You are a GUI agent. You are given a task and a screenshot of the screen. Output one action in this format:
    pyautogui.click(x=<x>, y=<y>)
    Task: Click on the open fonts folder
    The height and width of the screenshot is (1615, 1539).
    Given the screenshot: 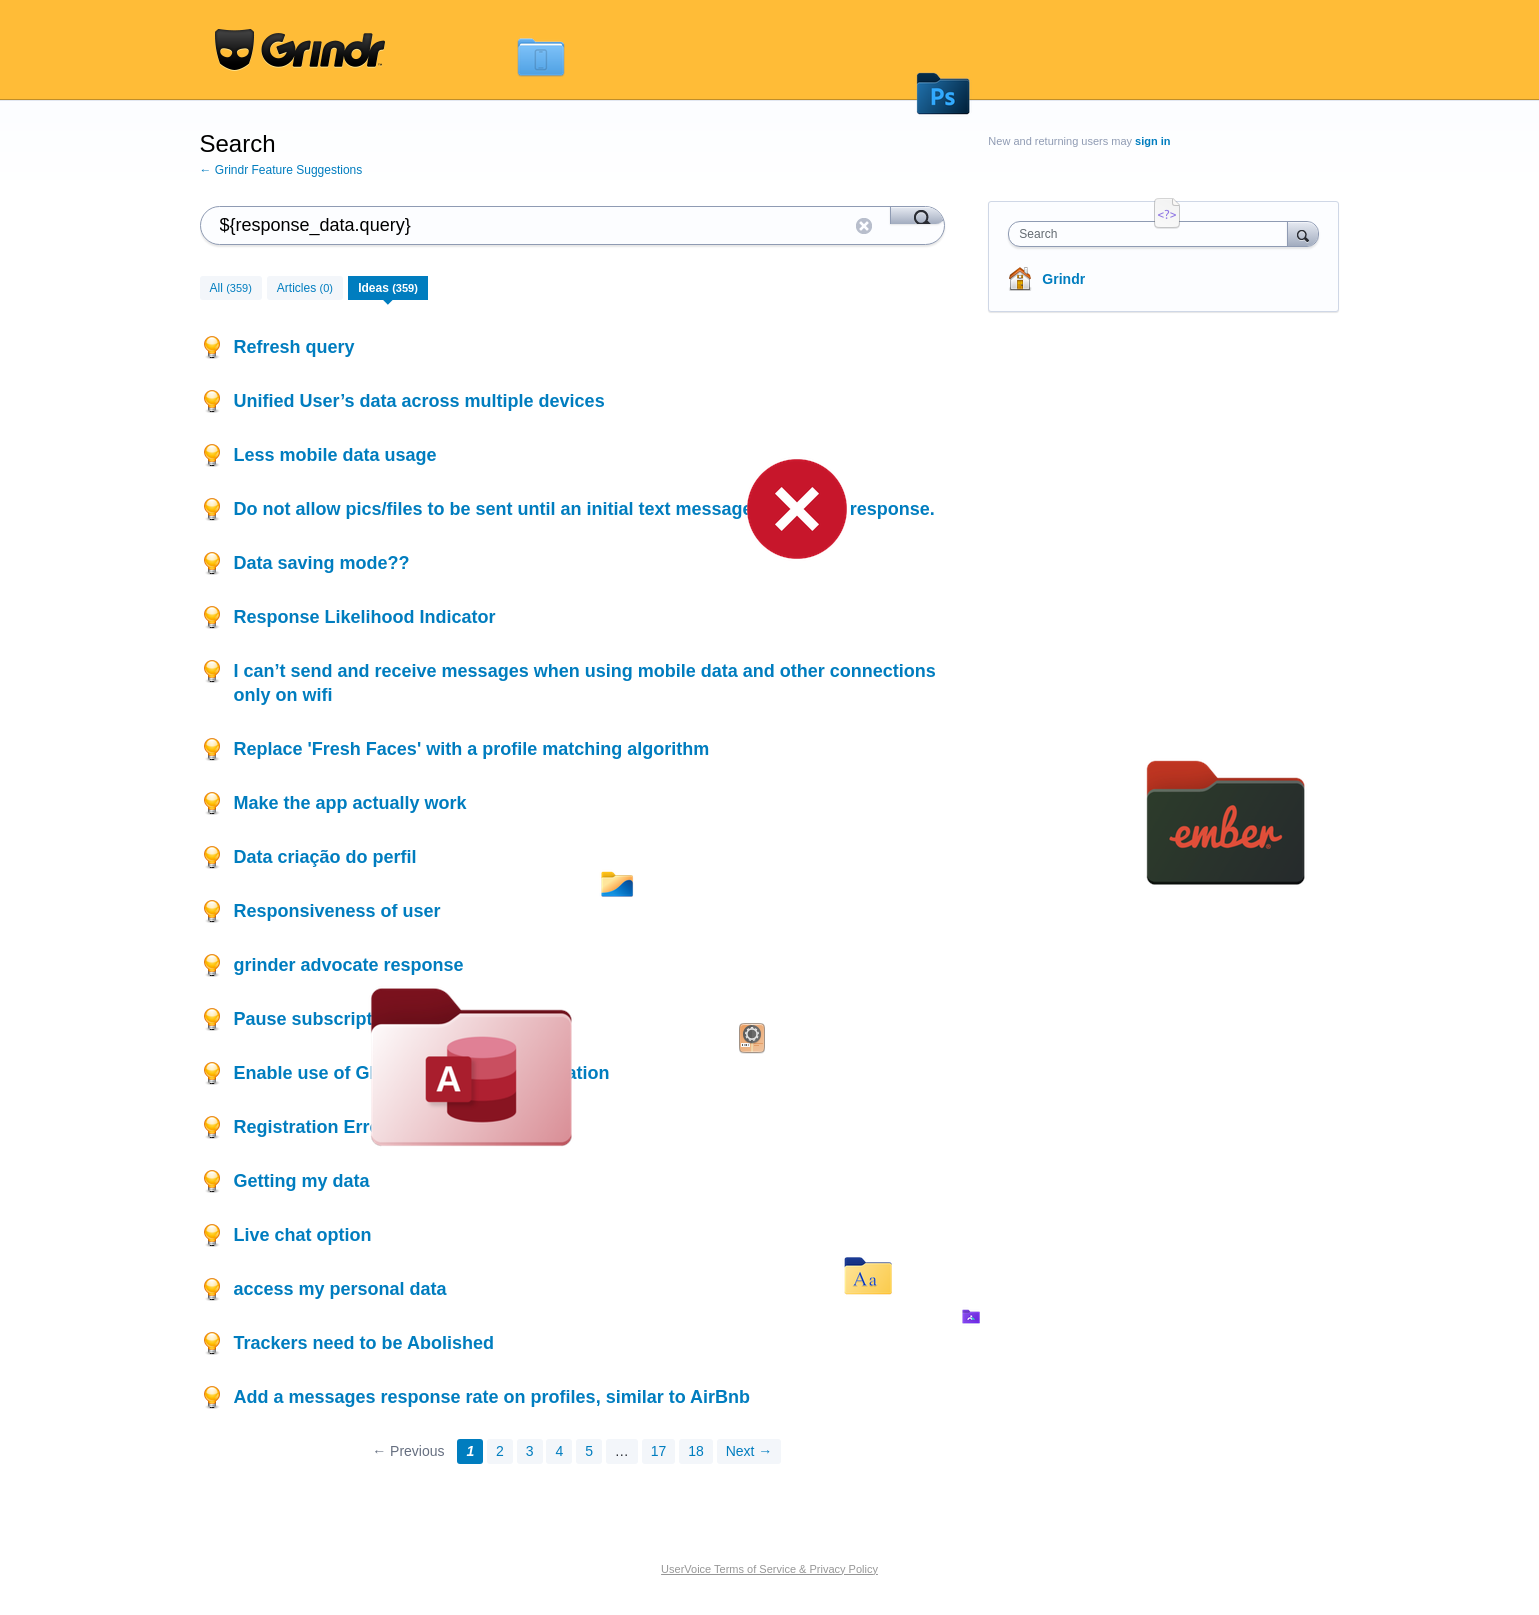 What is the action you would take?
    pyautogui.click(x=868, y=1277)
    